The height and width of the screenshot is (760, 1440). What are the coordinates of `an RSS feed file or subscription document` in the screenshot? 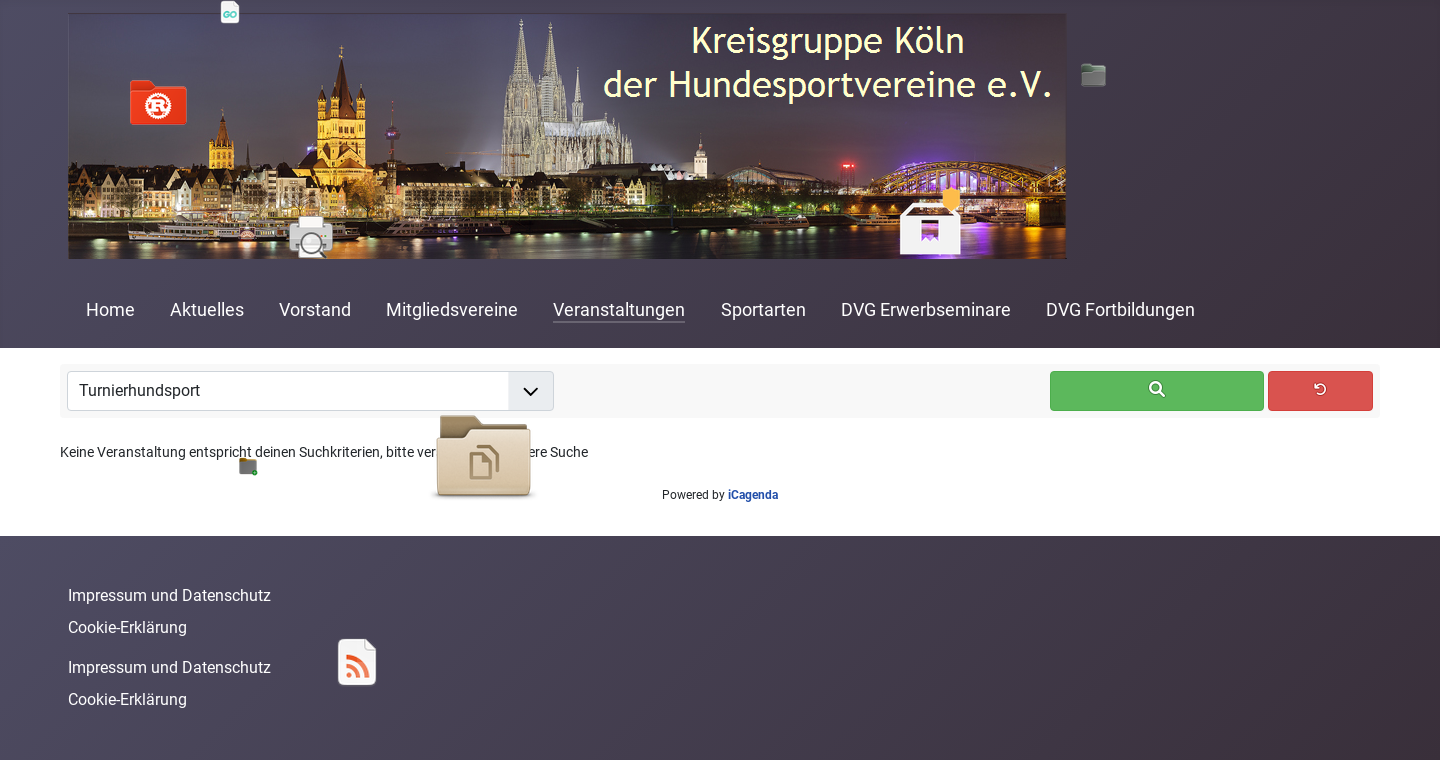 It's located at (357, 662).